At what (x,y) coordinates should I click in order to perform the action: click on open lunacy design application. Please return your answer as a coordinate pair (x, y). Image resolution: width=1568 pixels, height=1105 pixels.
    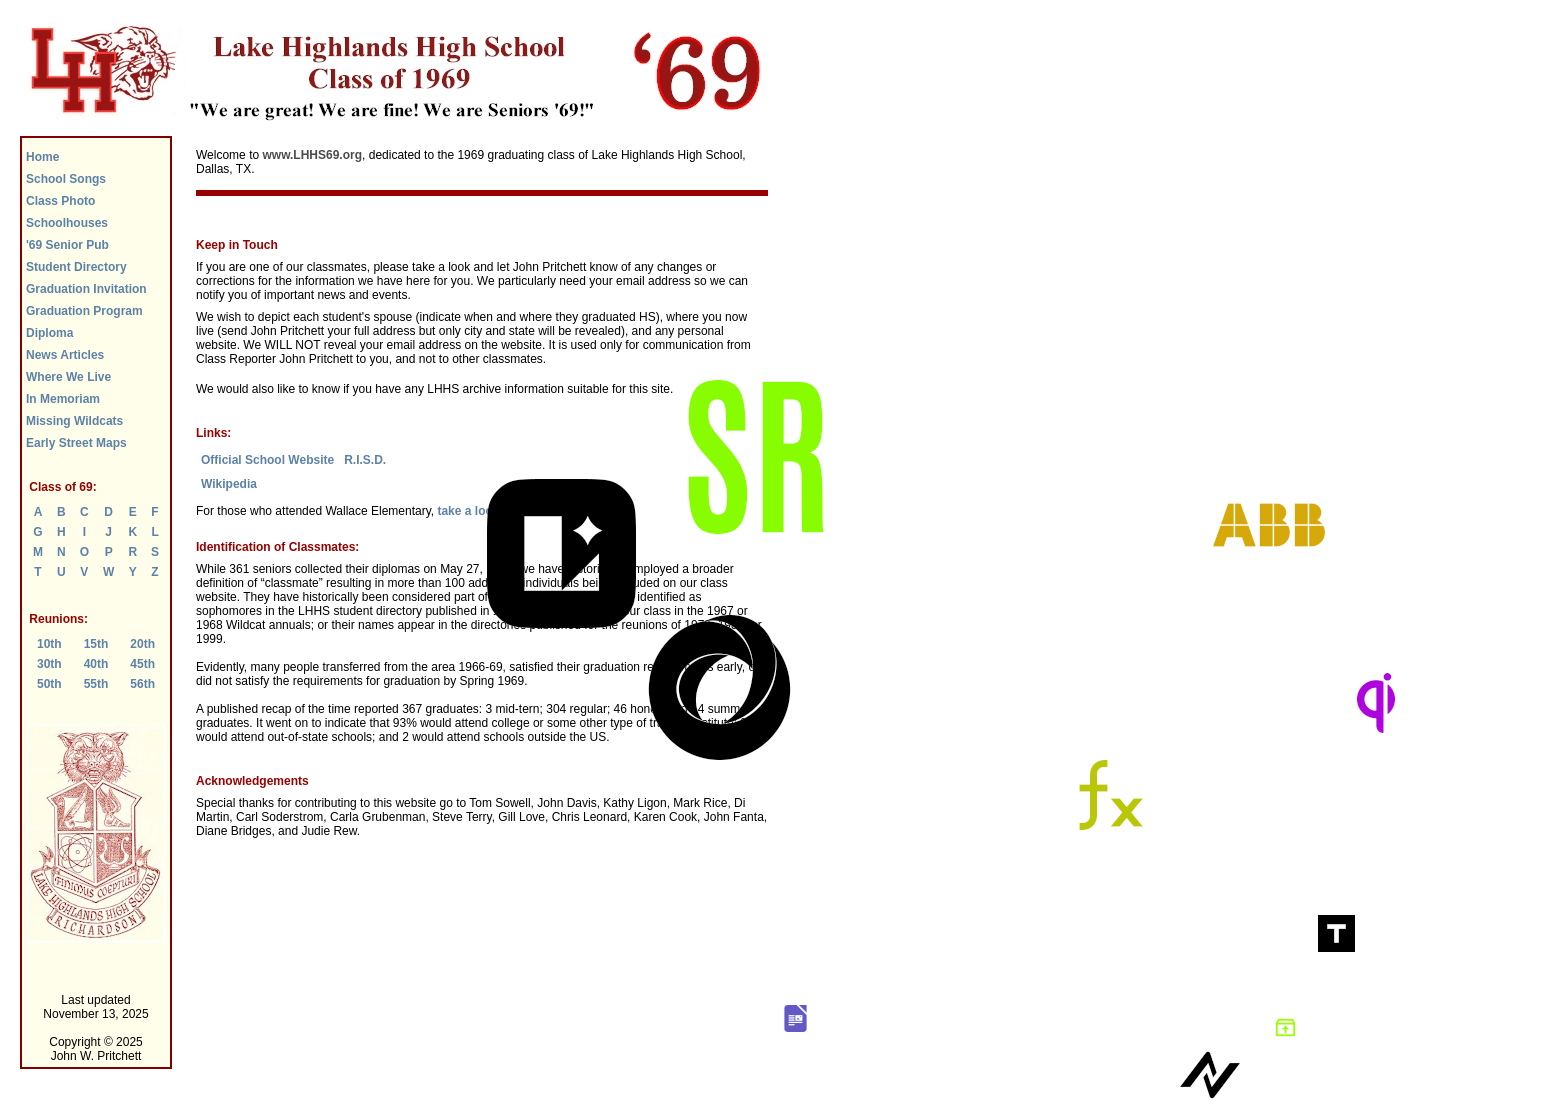
    Looking at the image, I should click on (561, 553).